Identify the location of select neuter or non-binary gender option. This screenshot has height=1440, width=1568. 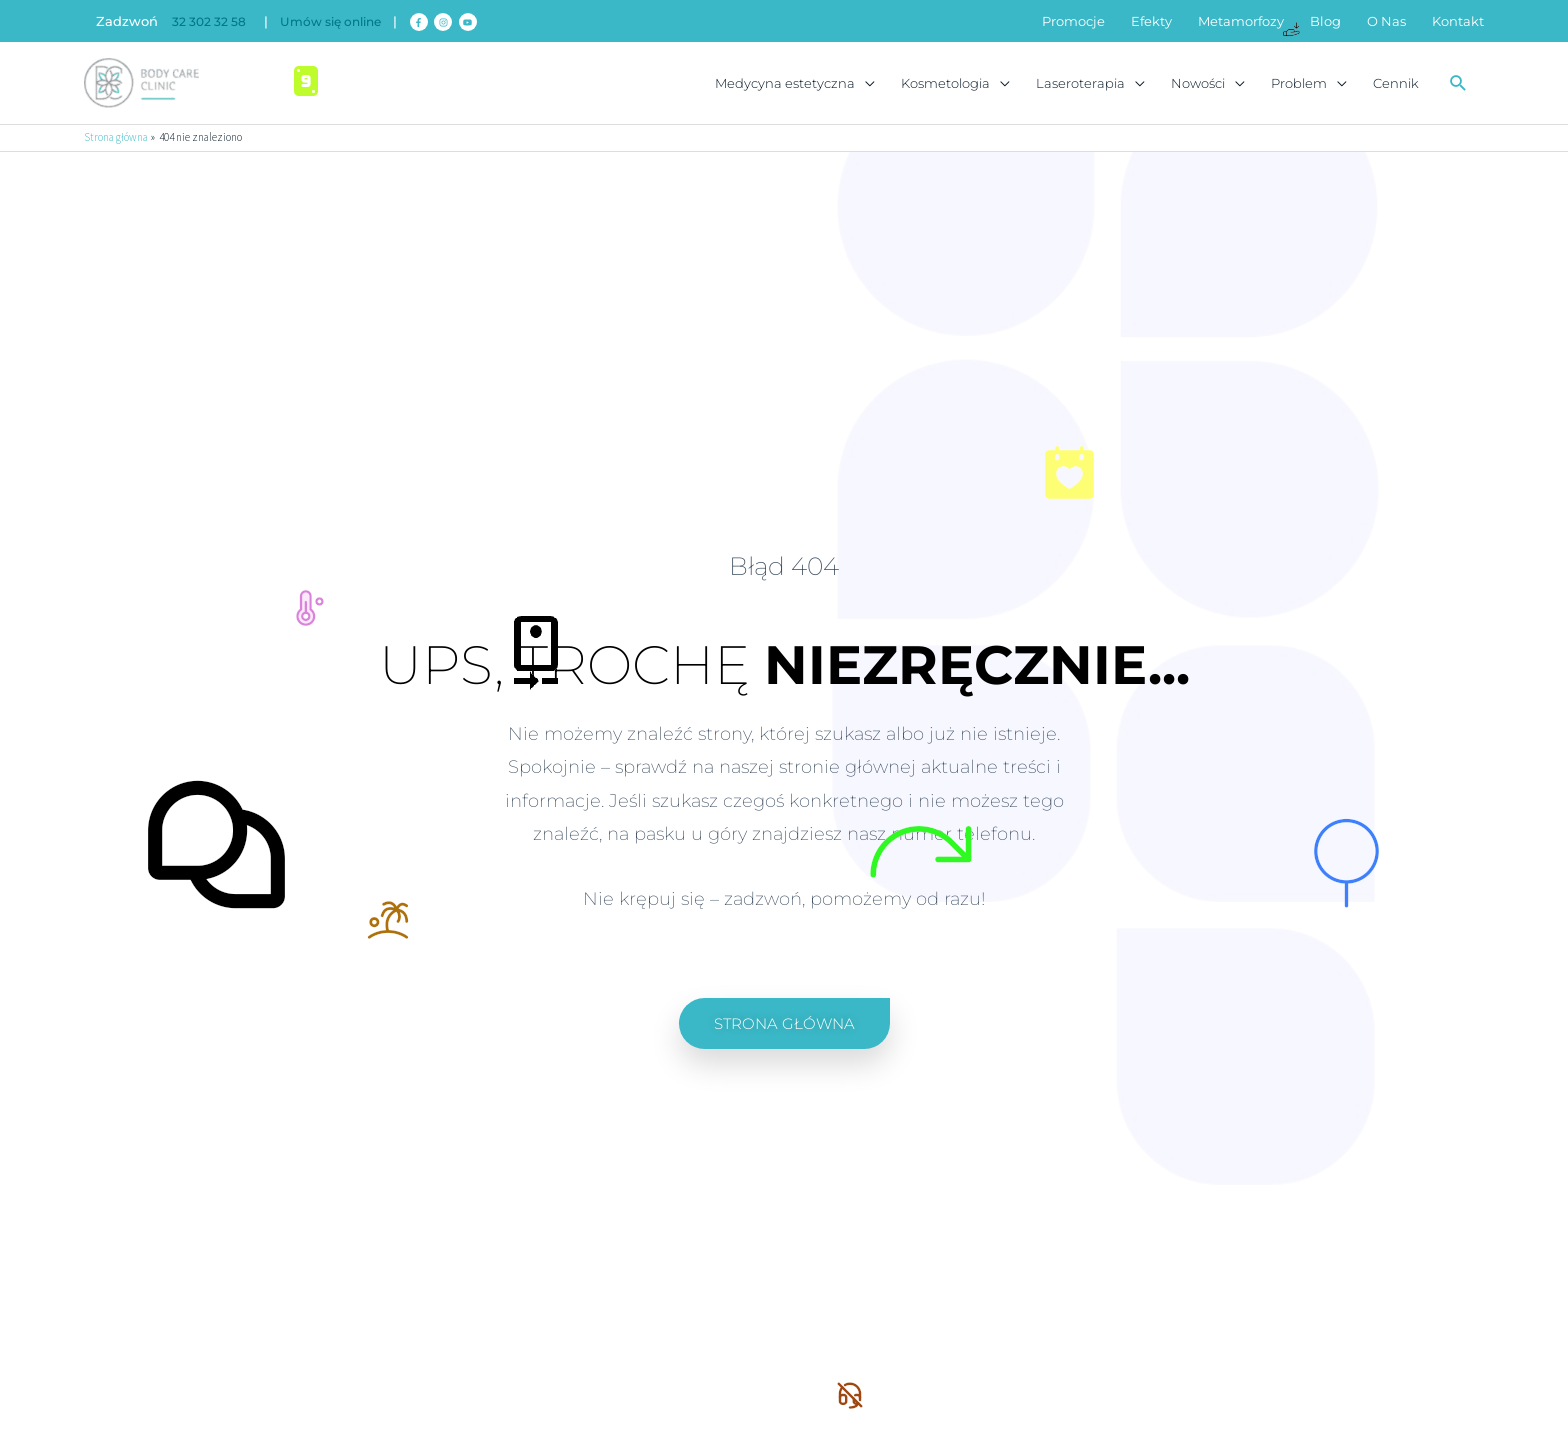
(1346, 861).